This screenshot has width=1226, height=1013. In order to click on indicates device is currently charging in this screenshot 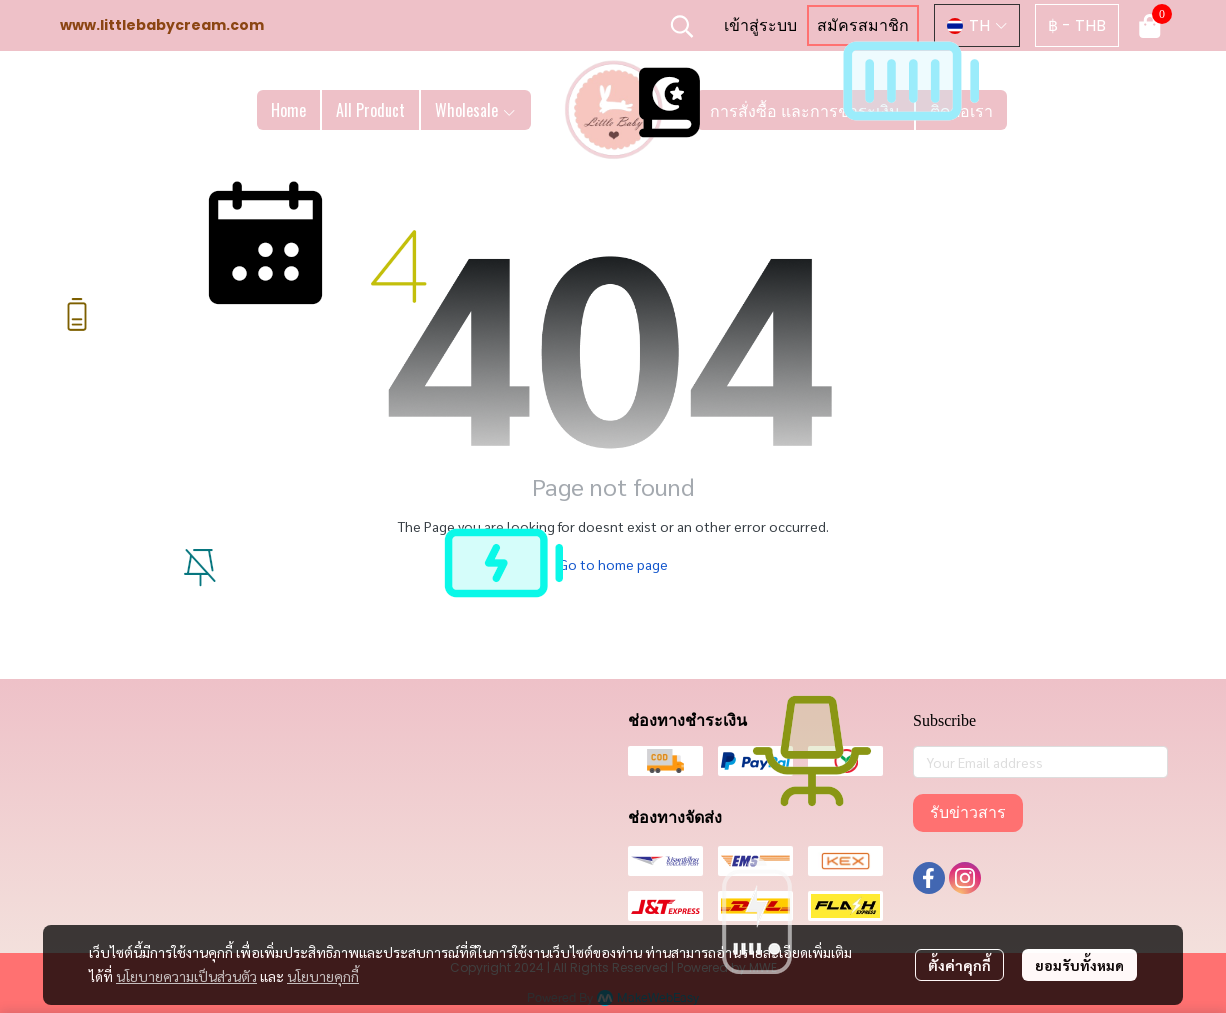, I will do `click(502, 563)`.